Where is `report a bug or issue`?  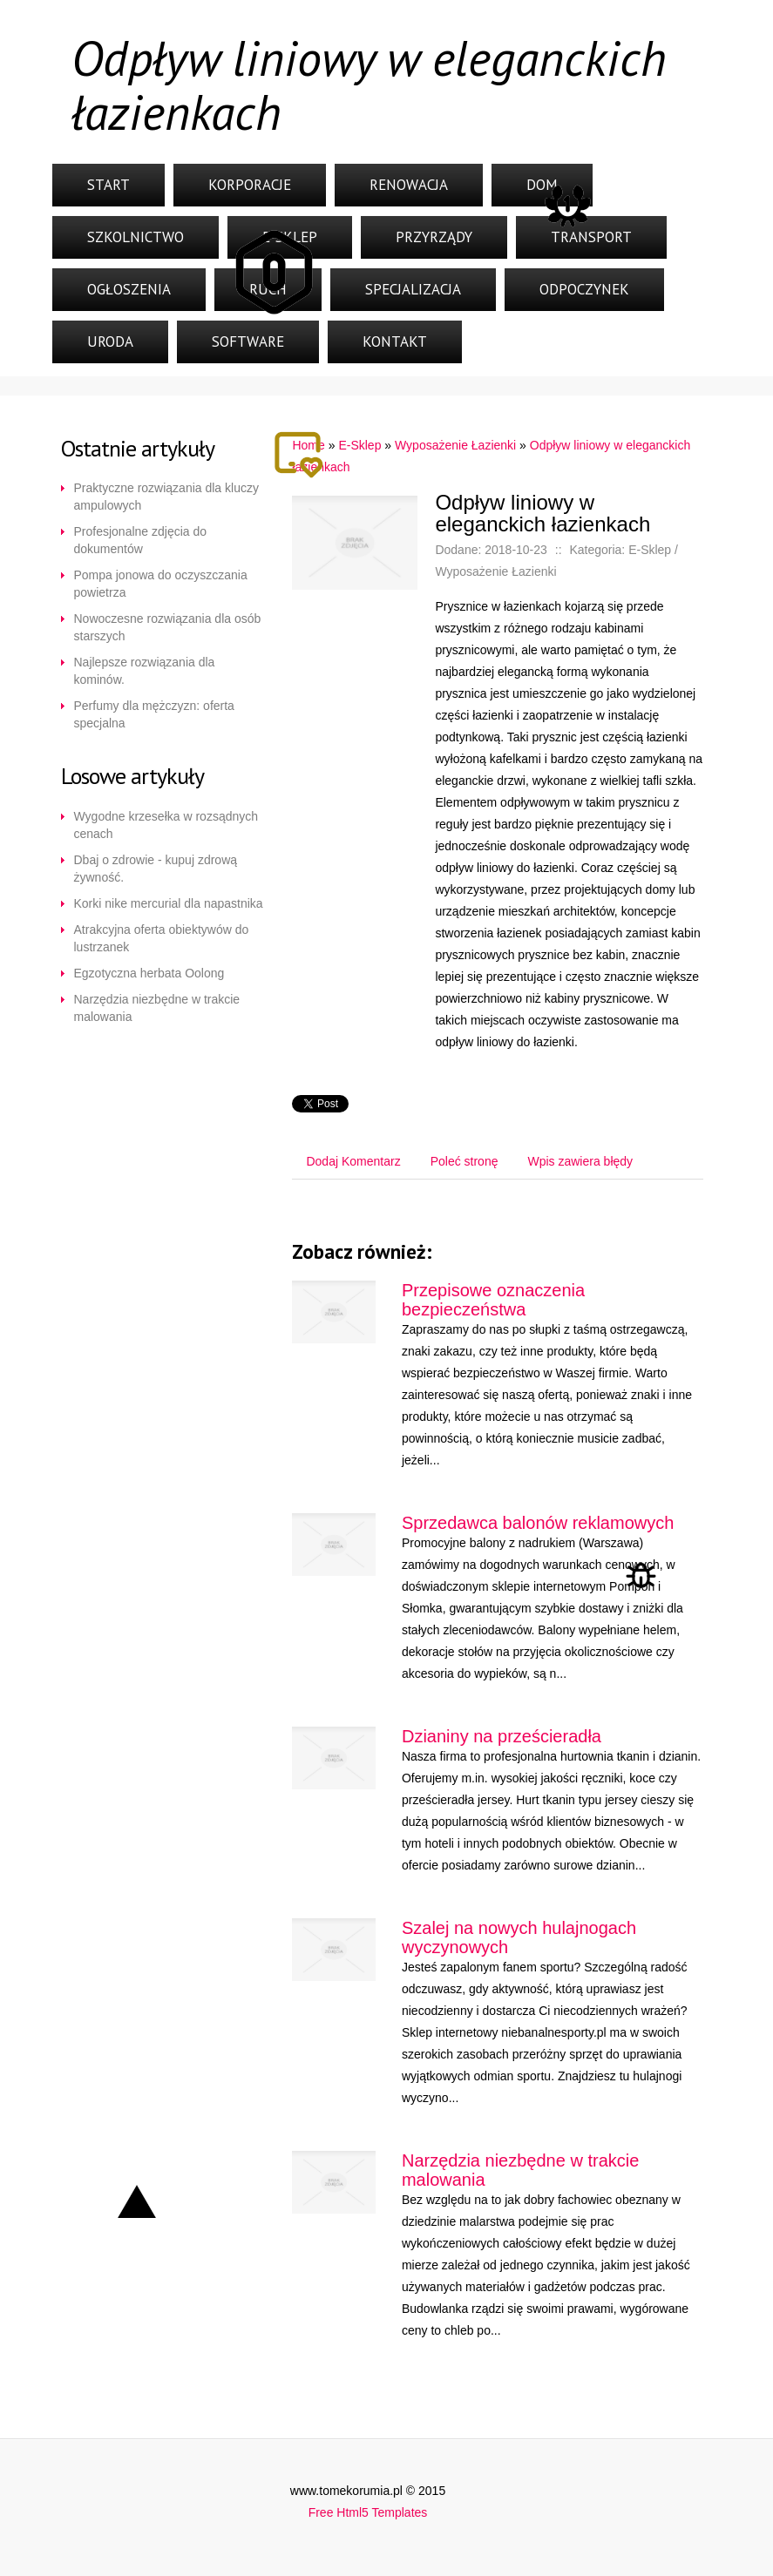
report a bug or issue is located at coordinates (641, 1574).